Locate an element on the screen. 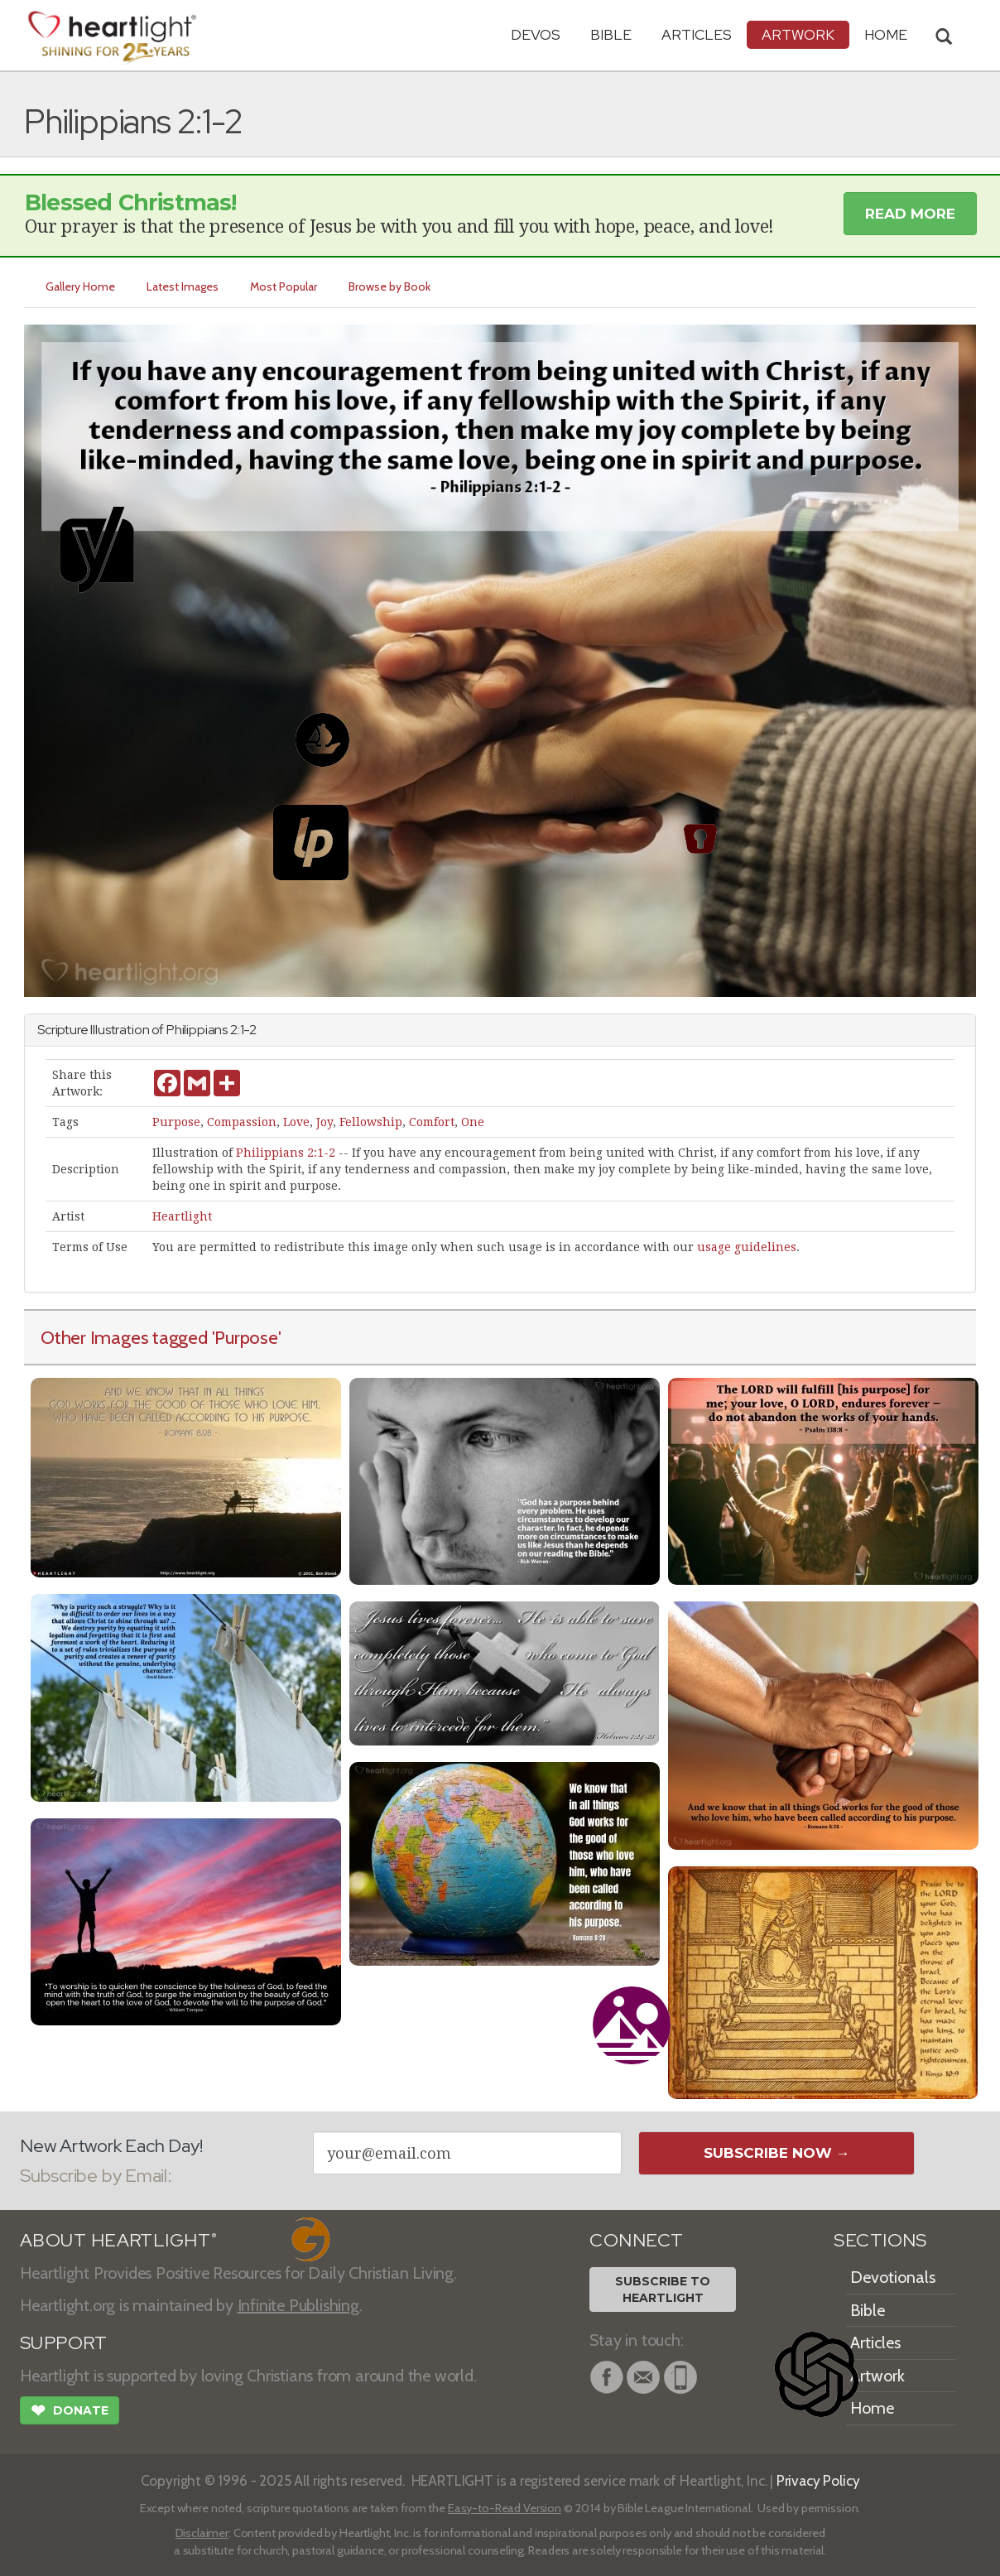 The width and height of the screenshot is (1000, 2576). link to Liberapay donation page is located at coordinates (310, 842).